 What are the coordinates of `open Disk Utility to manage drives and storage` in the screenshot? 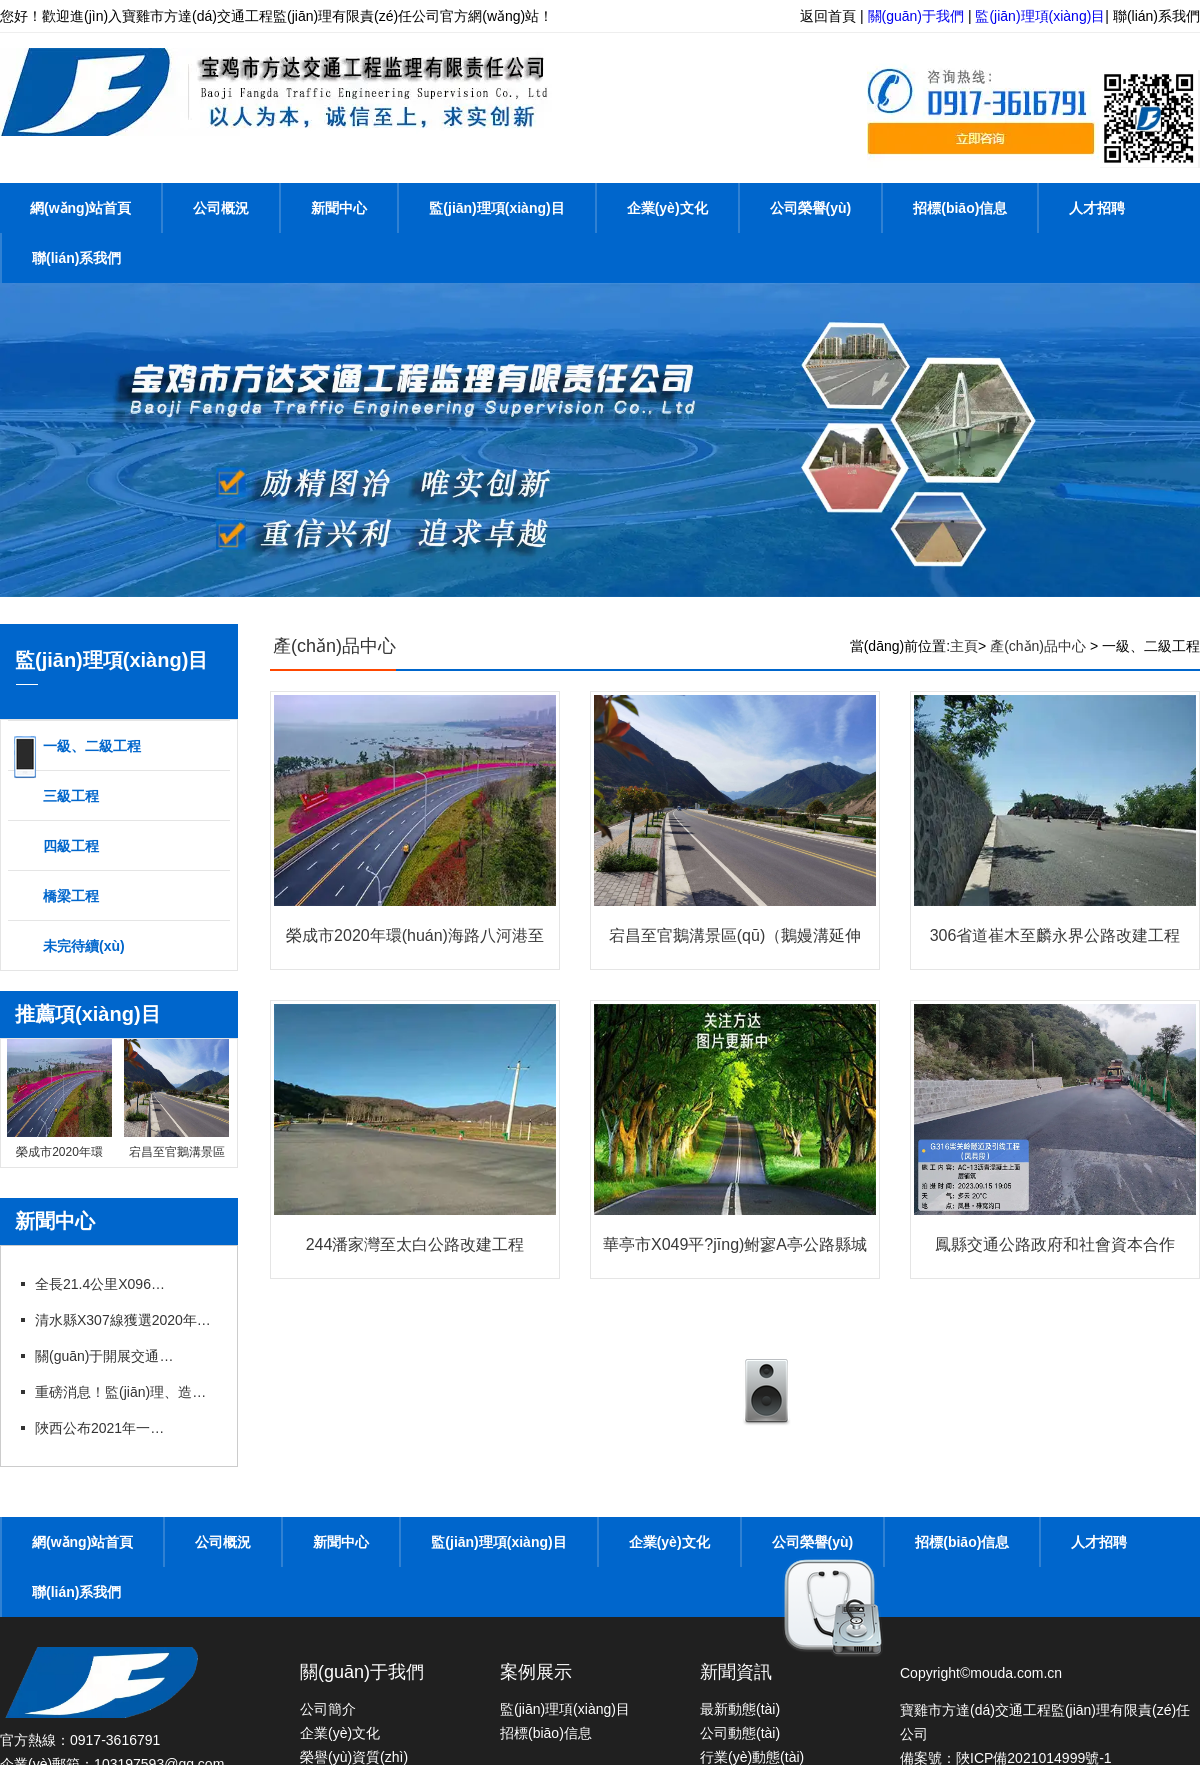 It's located at (829, 1604).